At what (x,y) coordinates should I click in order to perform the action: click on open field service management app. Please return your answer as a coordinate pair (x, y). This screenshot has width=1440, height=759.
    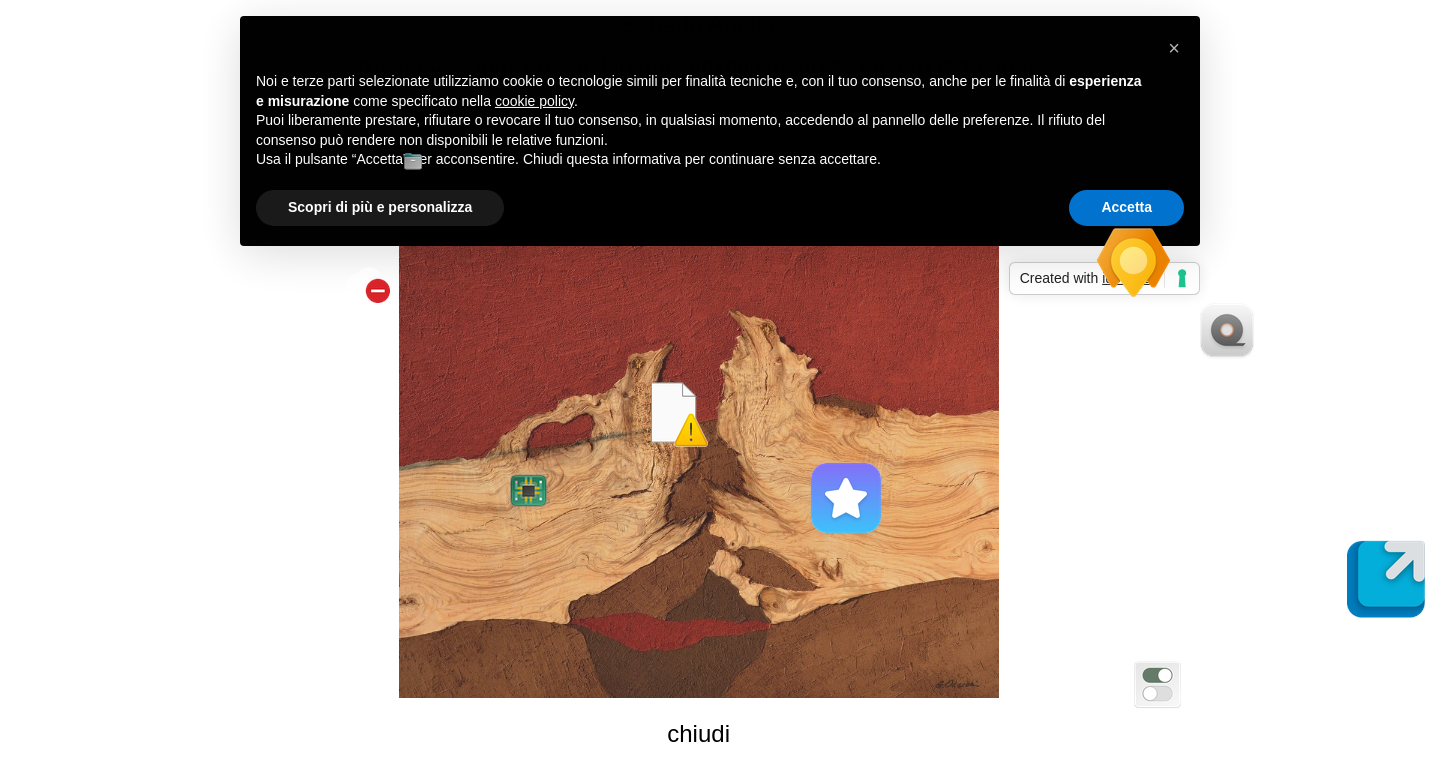
    Looking at the image, I should click on (1133, 260).